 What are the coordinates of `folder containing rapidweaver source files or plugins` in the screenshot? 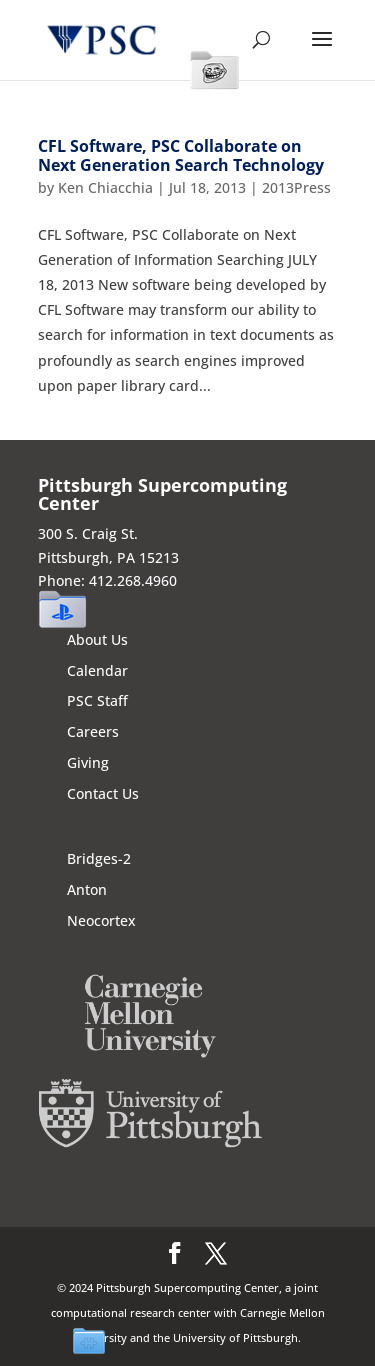 It's located at (89, 1341).